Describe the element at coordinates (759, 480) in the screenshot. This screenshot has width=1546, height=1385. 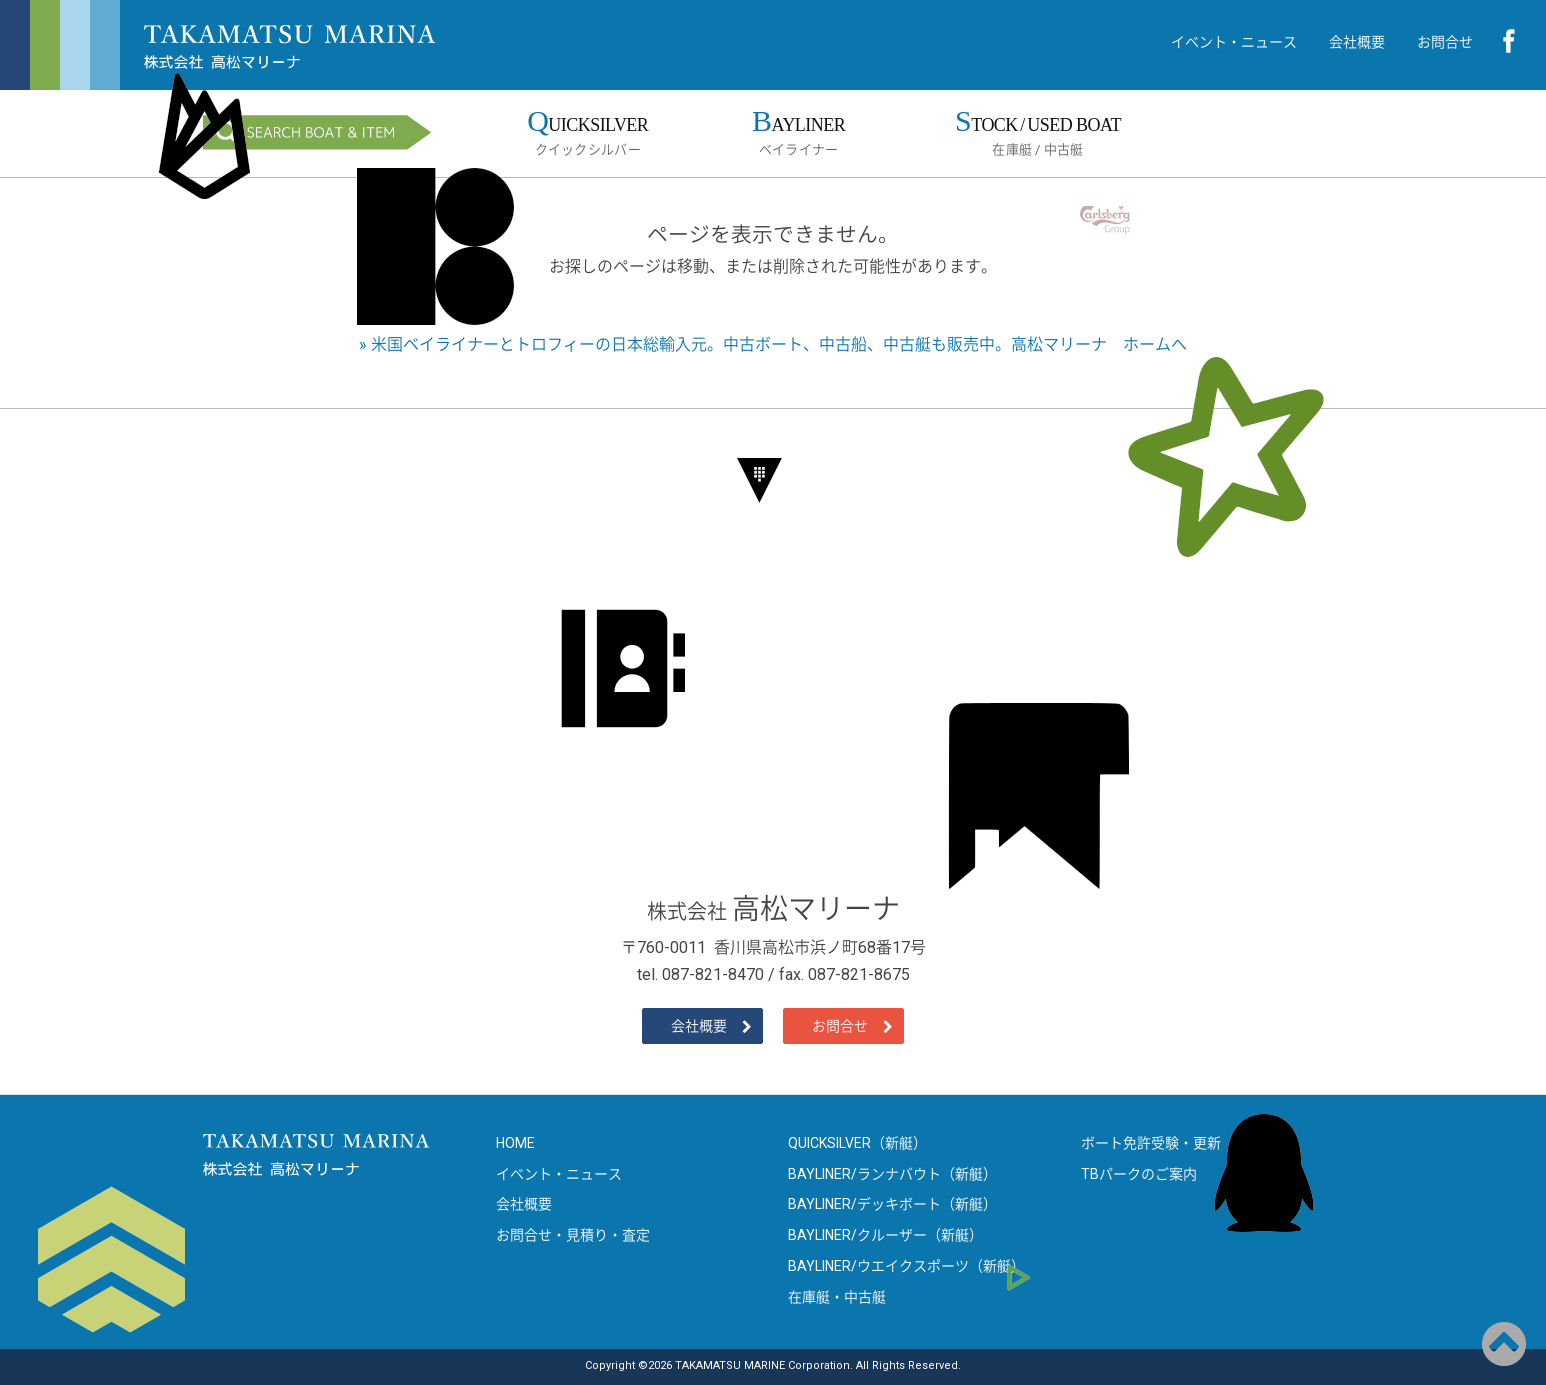
I see `HashiCorp Vault application logo` at that location.